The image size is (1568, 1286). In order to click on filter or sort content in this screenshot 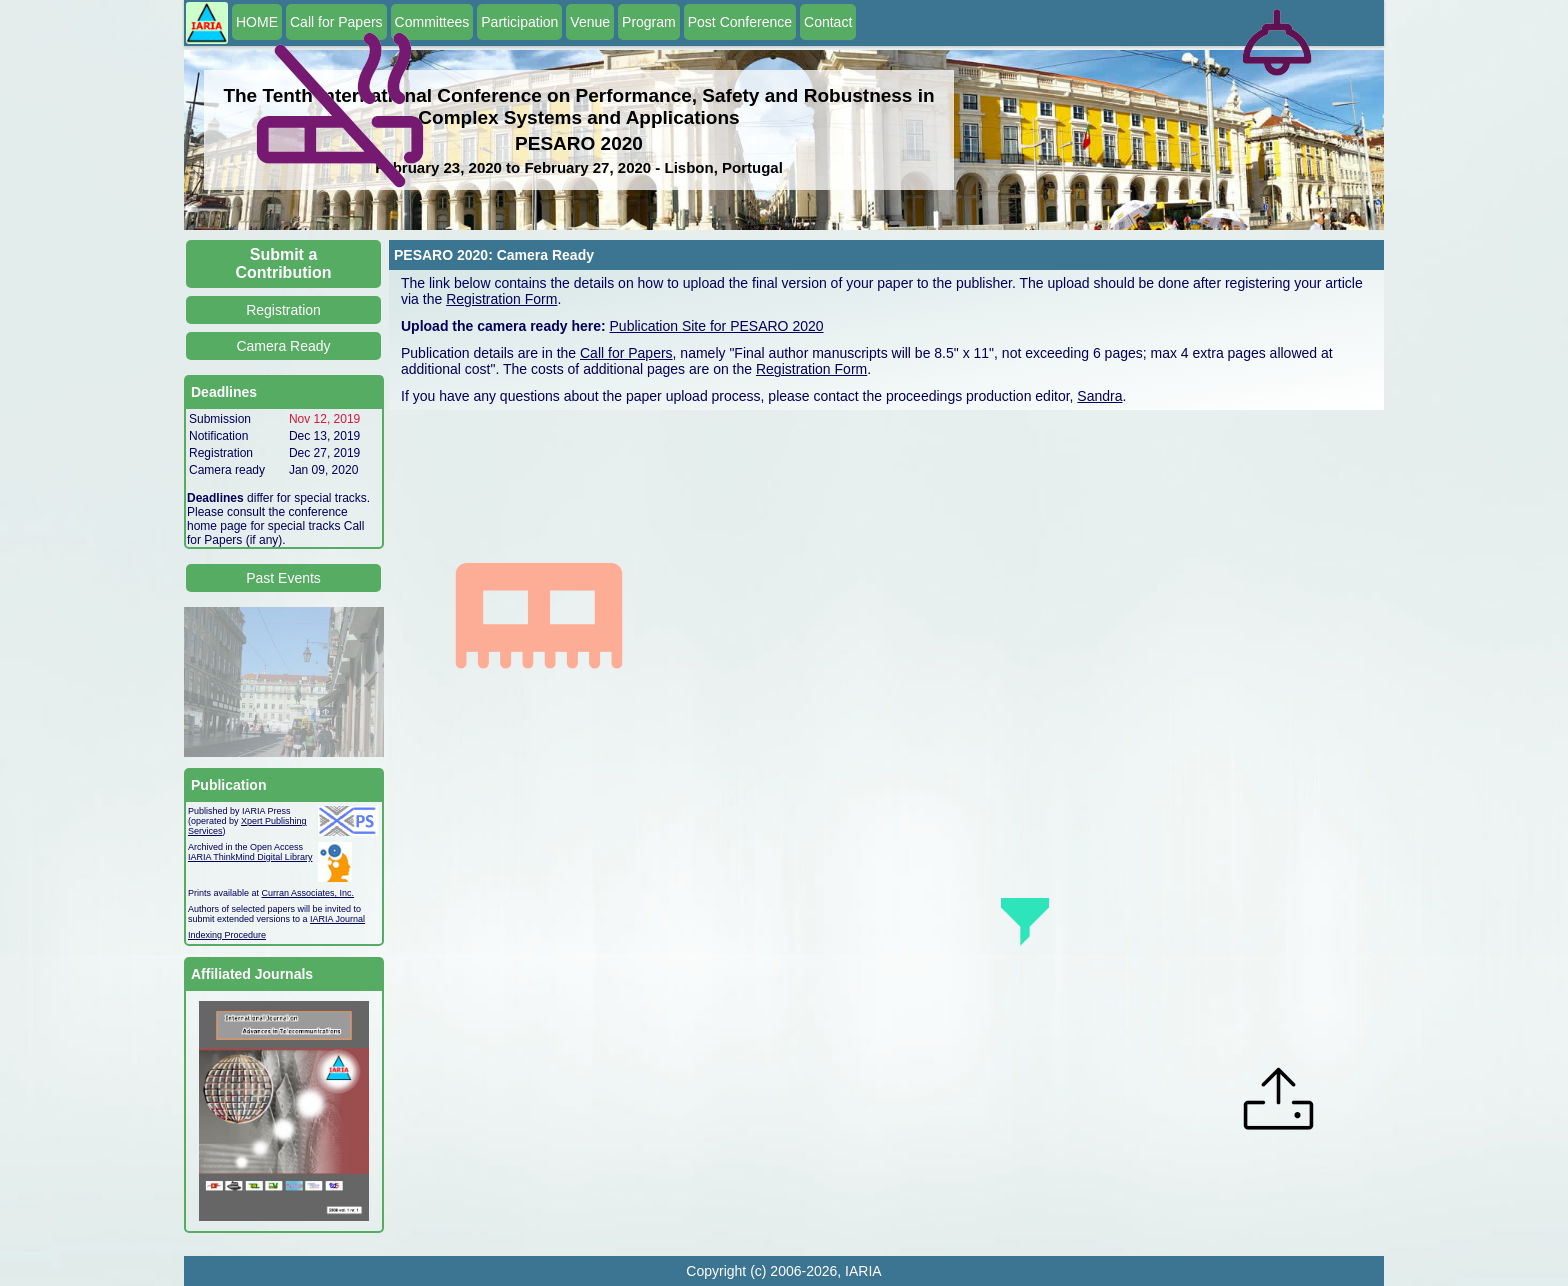, I will do `click(1025, 922)`.